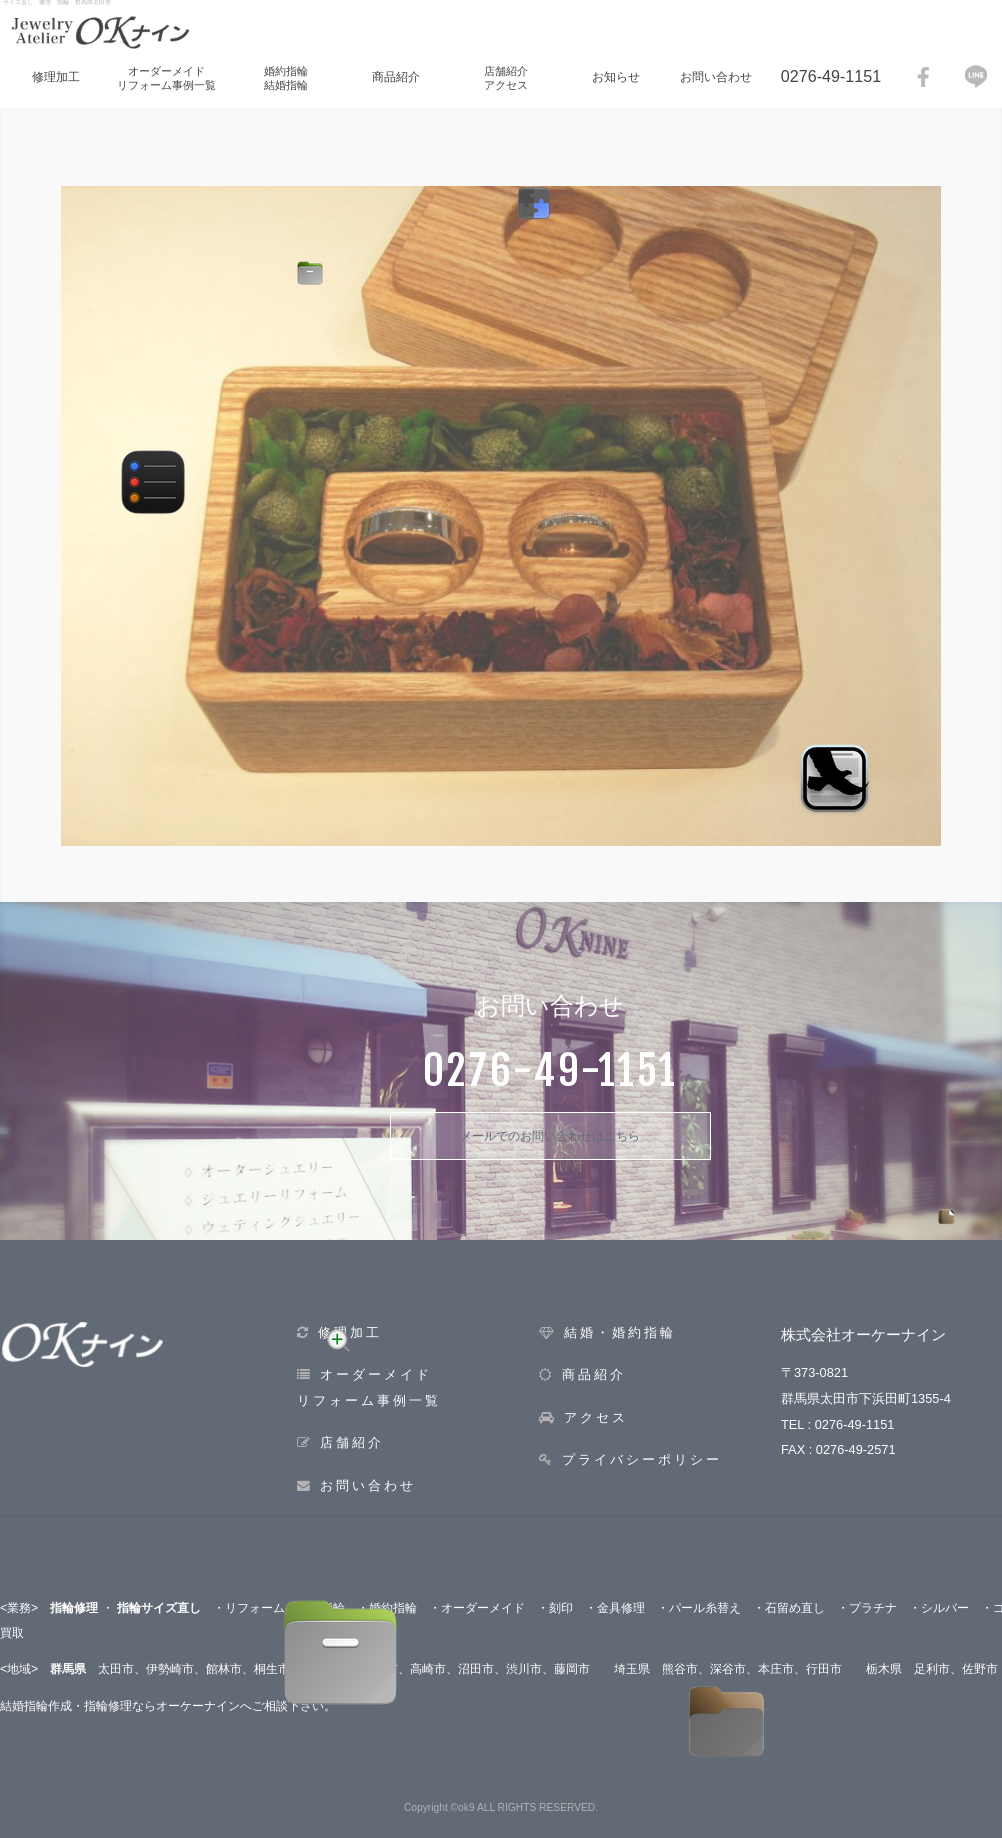 The height and width of the screenshot is (1838, 1002). Describe the element at coordinates (153, 482) in the screenshot. I see `open the reminders app` at that location.